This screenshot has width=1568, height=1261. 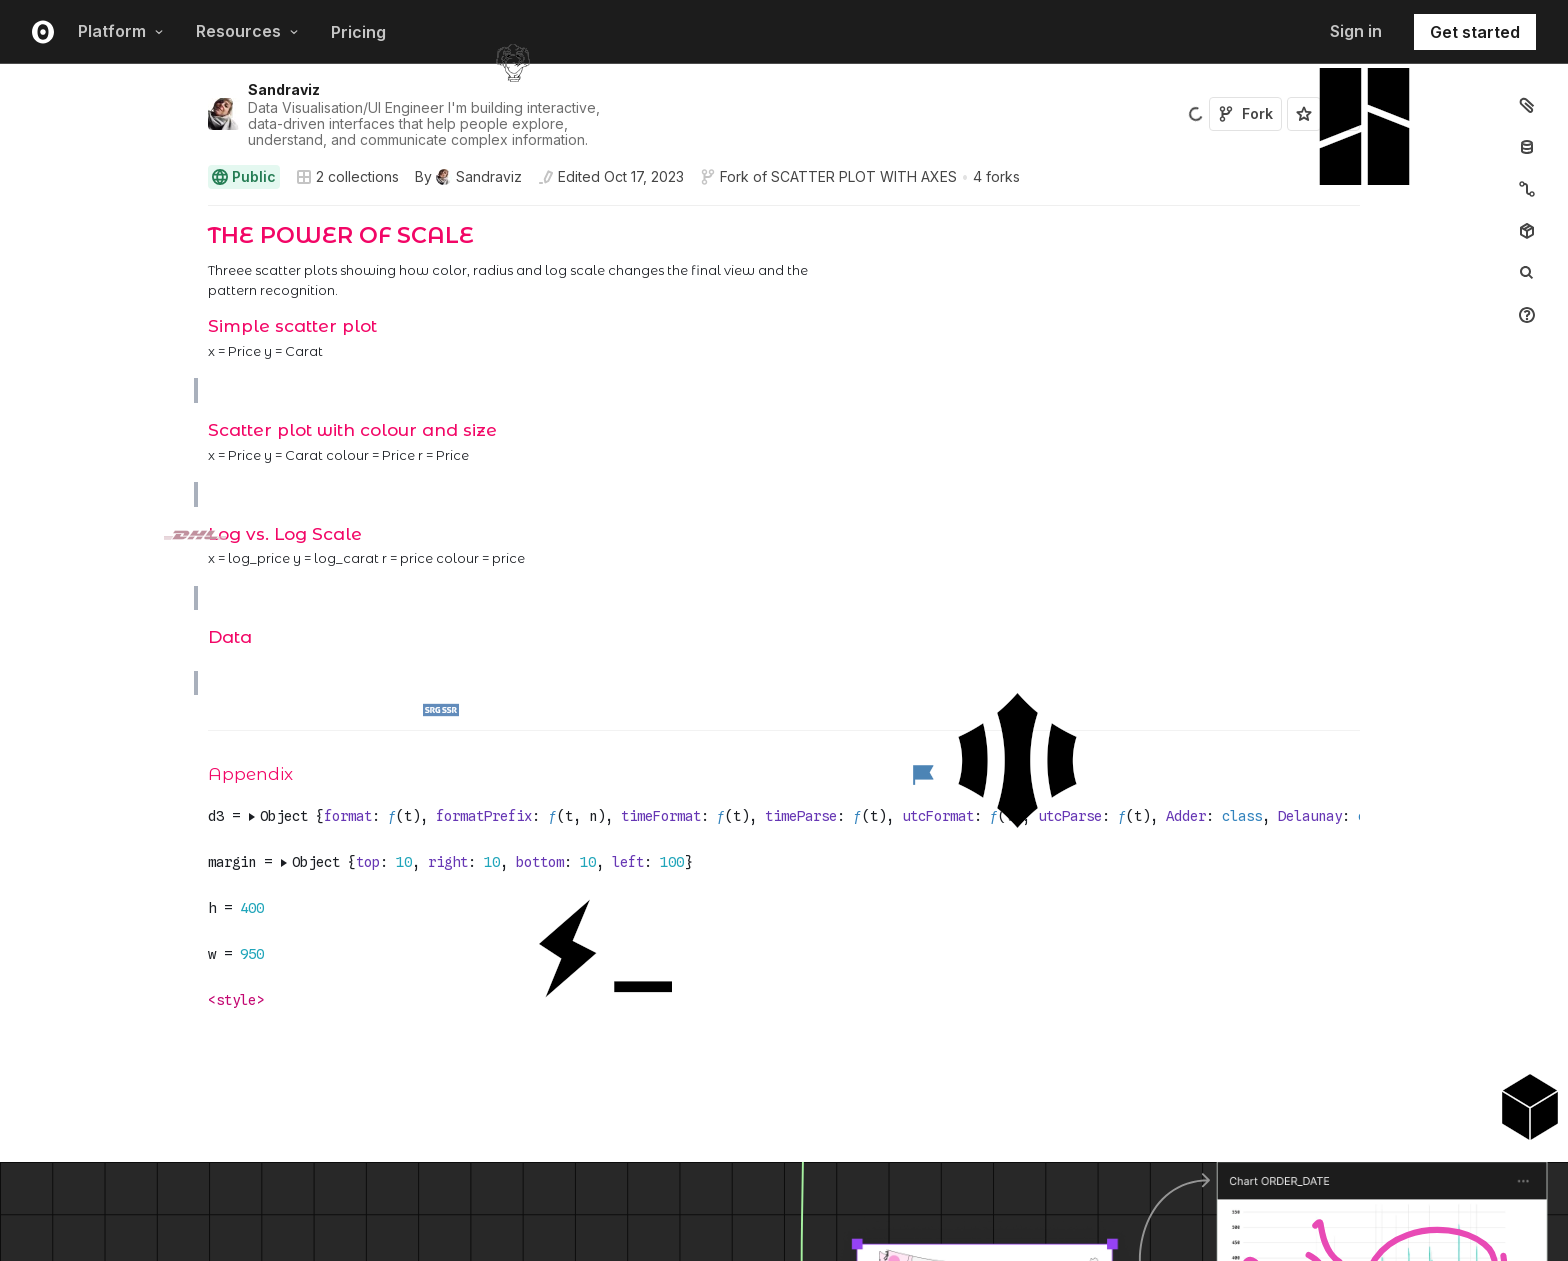 I want to click on packagist logo - php package repository, so click(x=513, y=63).